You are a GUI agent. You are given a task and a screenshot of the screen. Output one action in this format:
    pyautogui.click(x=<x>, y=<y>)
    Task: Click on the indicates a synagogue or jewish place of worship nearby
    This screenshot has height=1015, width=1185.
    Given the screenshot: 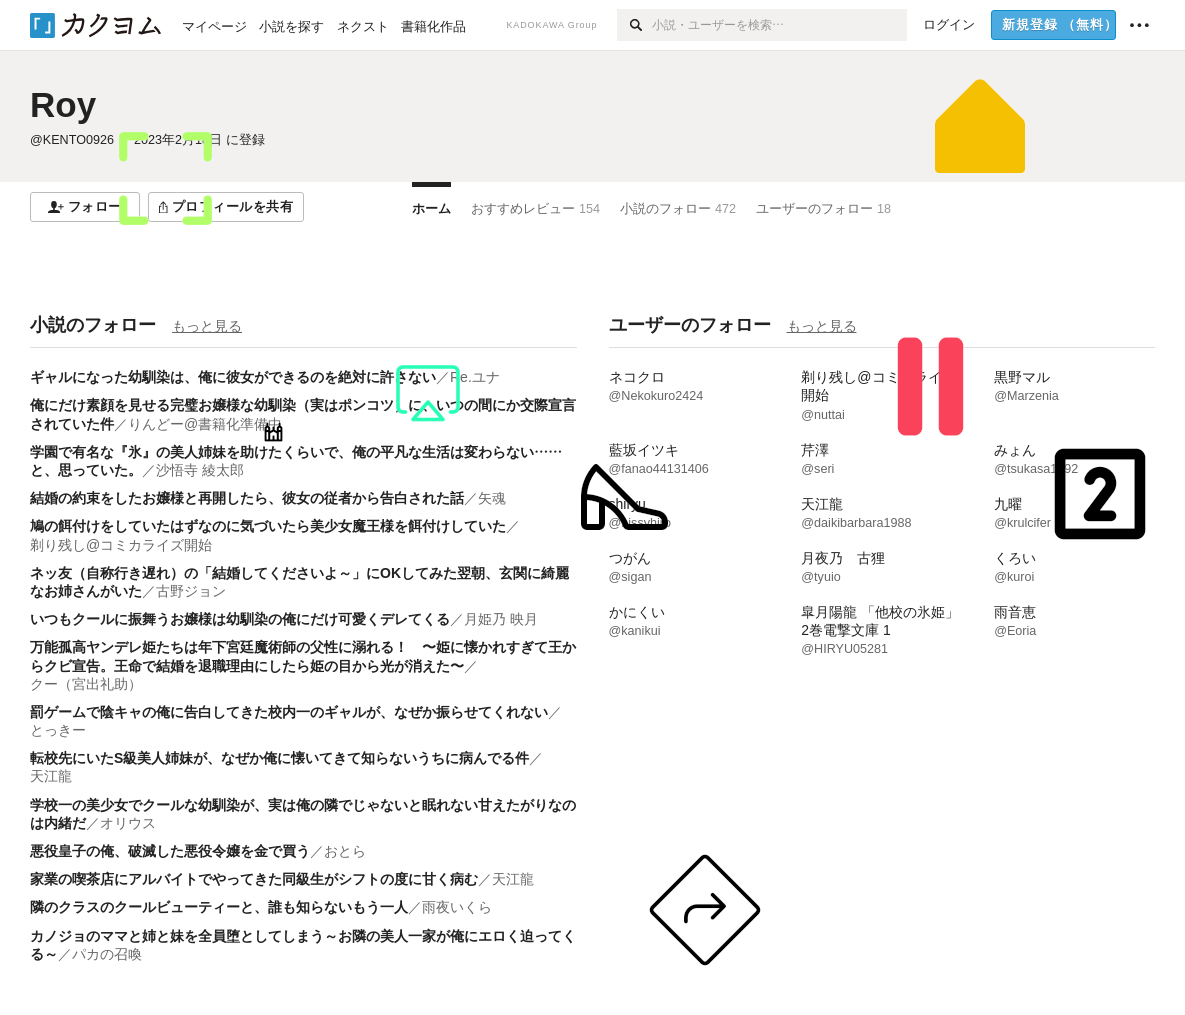 What is the action you would take?
    pyautogui.click(x=273, y=432)
    